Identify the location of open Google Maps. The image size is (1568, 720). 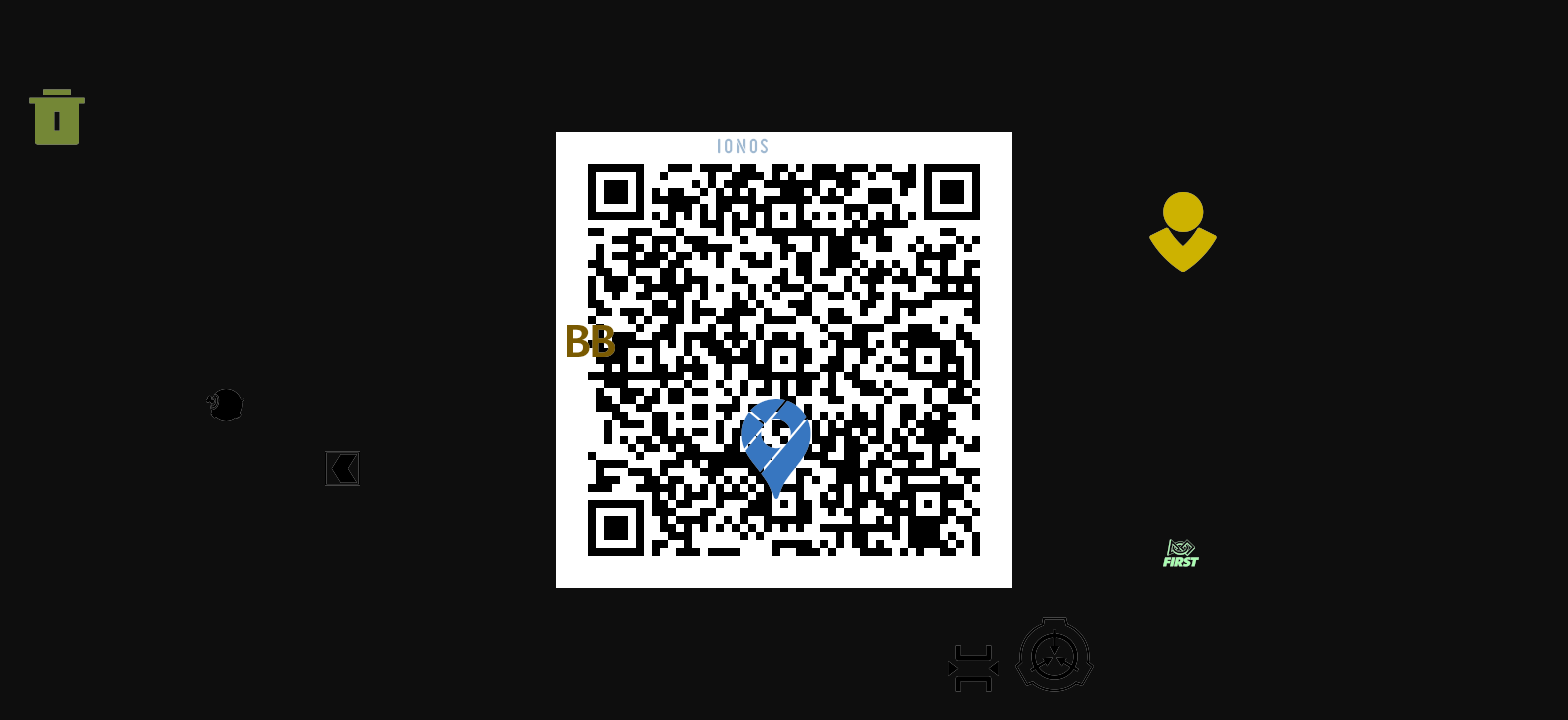
(776, 449).